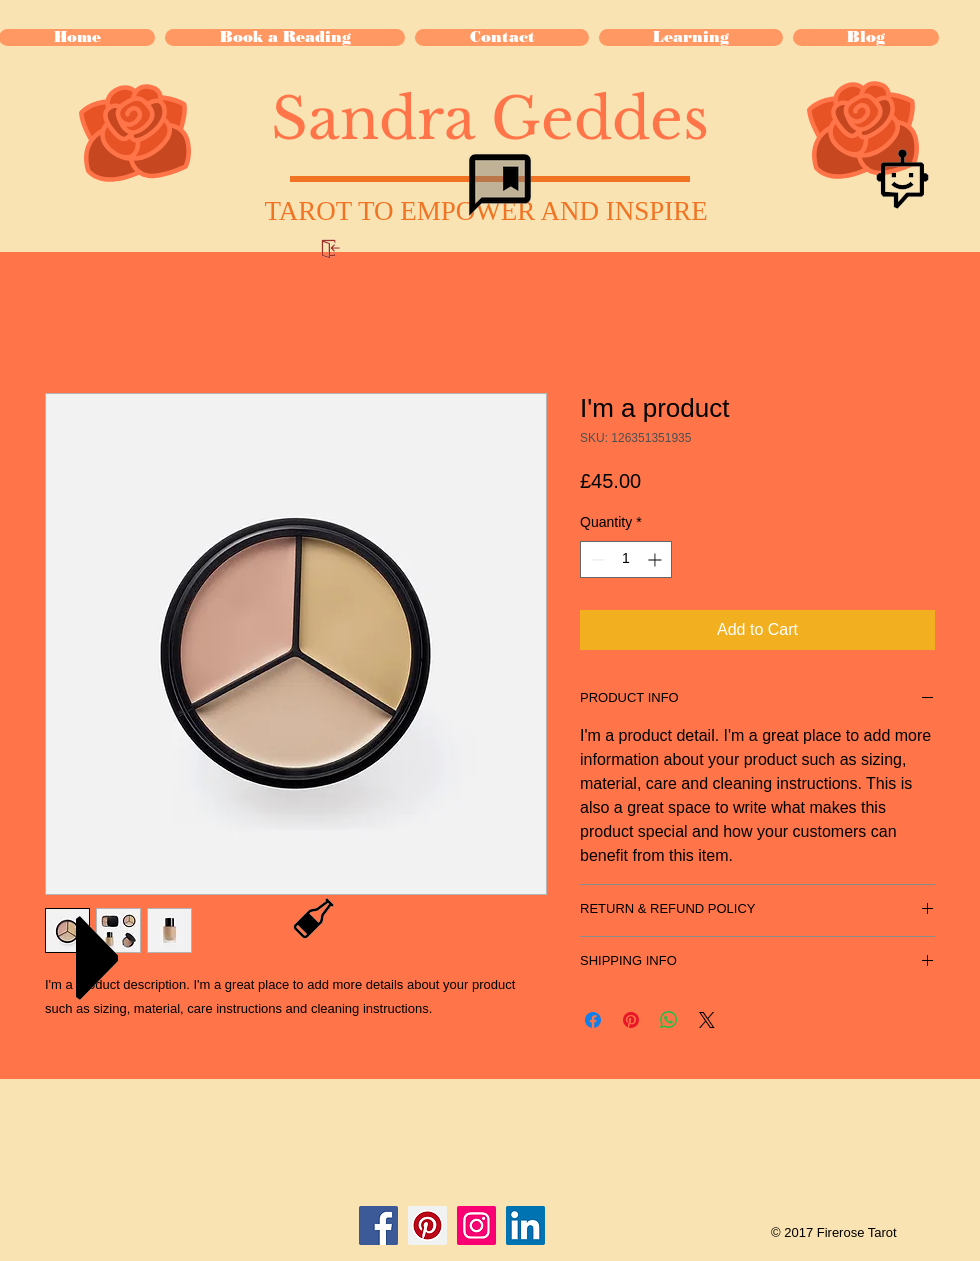 This screenshot has height=1261, width=980. I want to click on sign in to your account, so click(330, 248).